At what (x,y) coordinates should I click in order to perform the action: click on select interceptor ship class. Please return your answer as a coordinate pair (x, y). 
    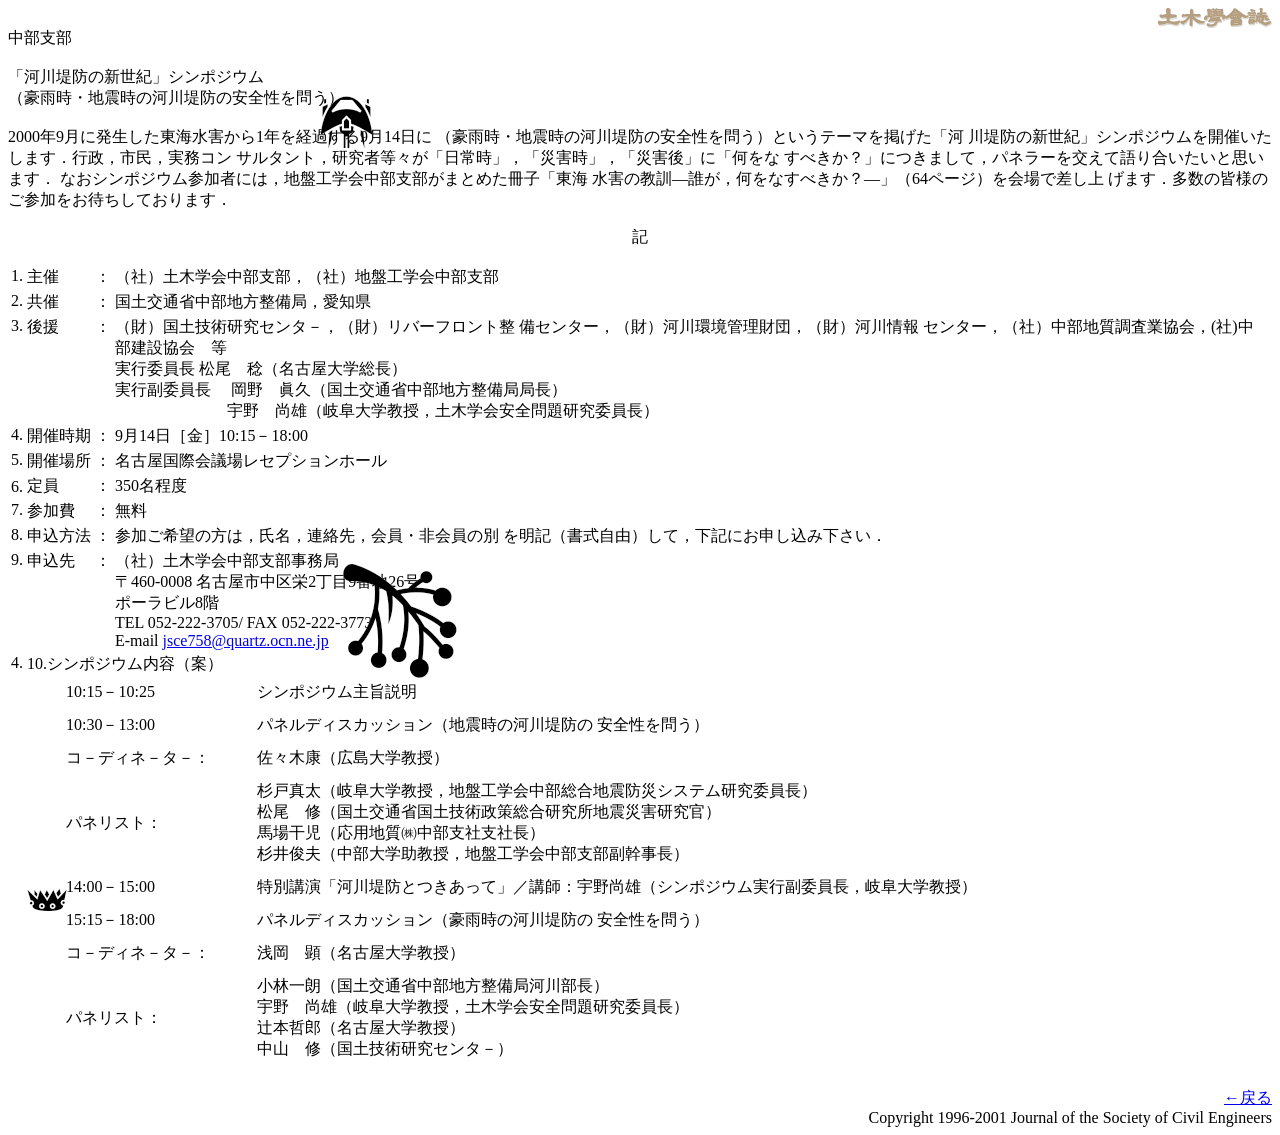
    Looking at the image, I should click on (346, 122).